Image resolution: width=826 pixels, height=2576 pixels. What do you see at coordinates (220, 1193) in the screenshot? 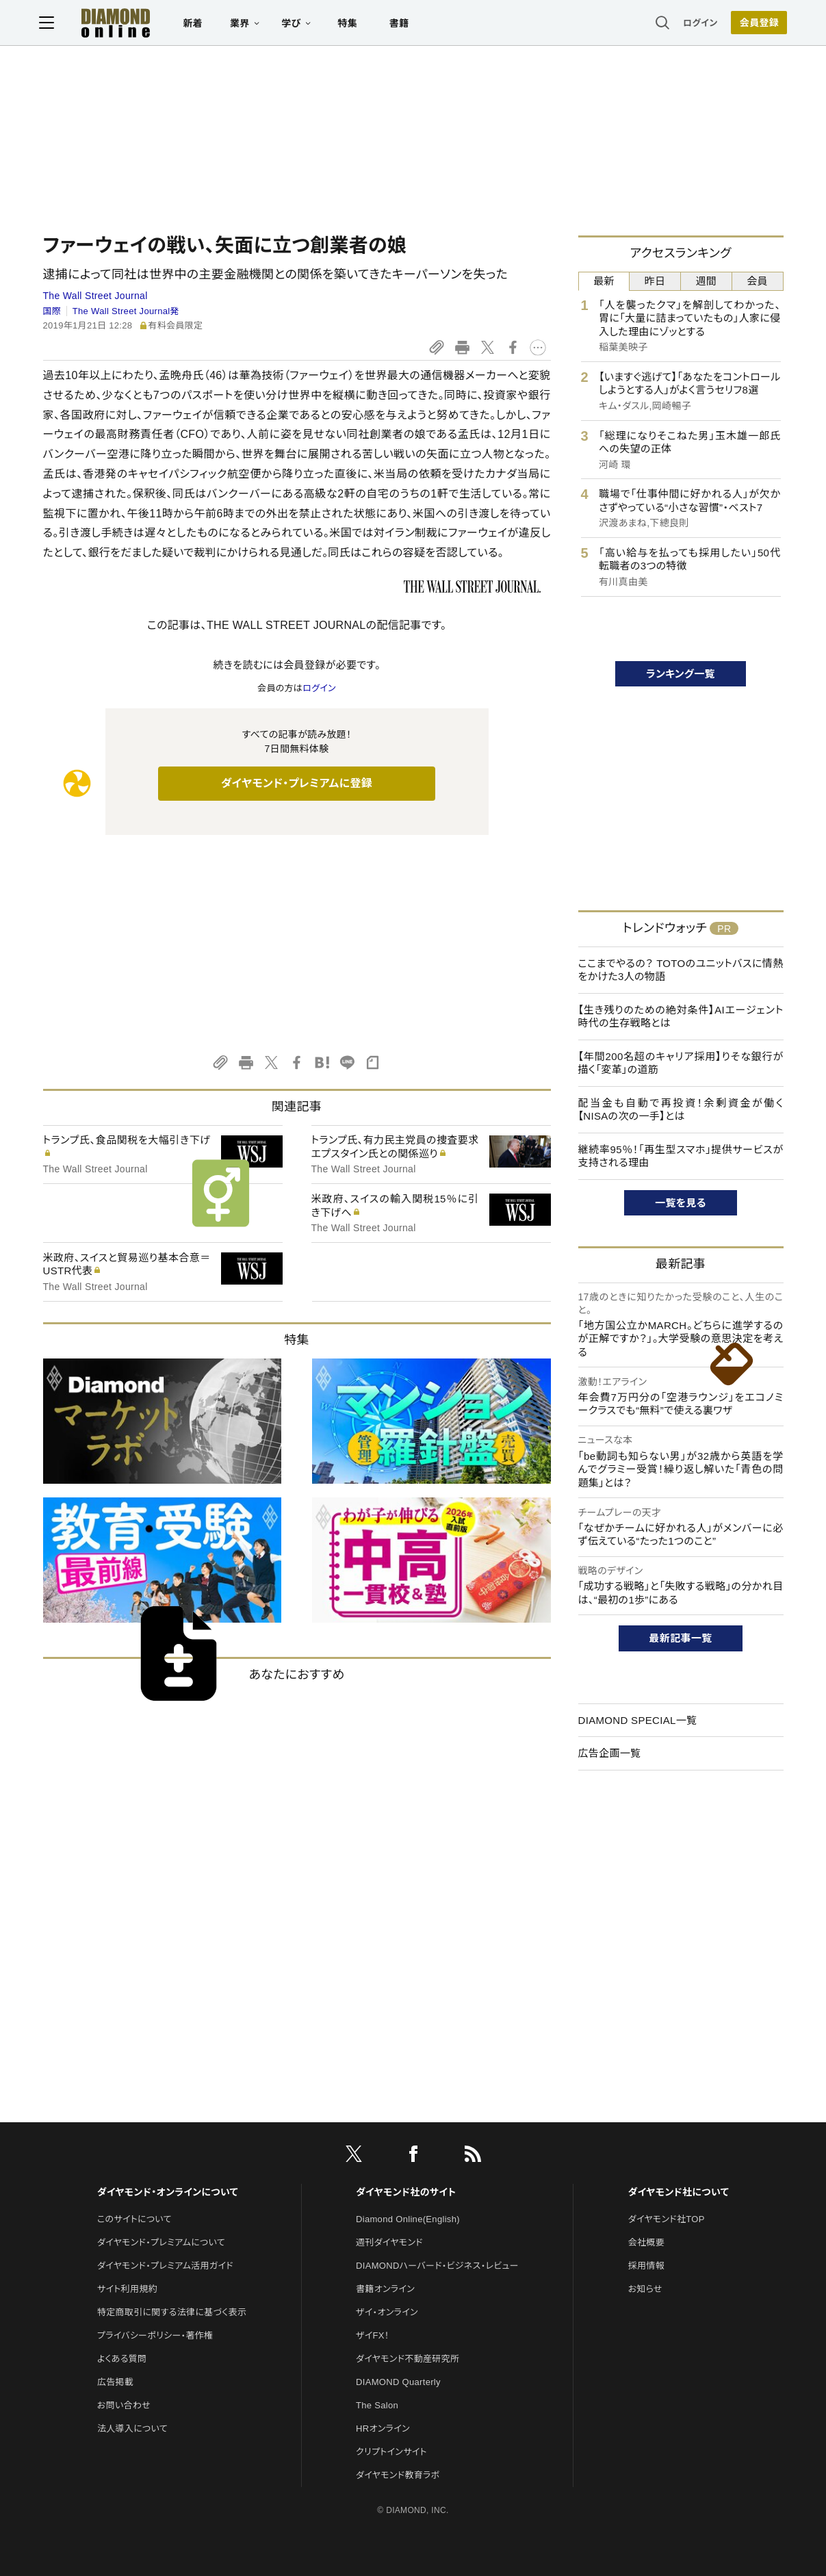
I see `indicates intersex gender identity option` at bounding box center [220, 1193].